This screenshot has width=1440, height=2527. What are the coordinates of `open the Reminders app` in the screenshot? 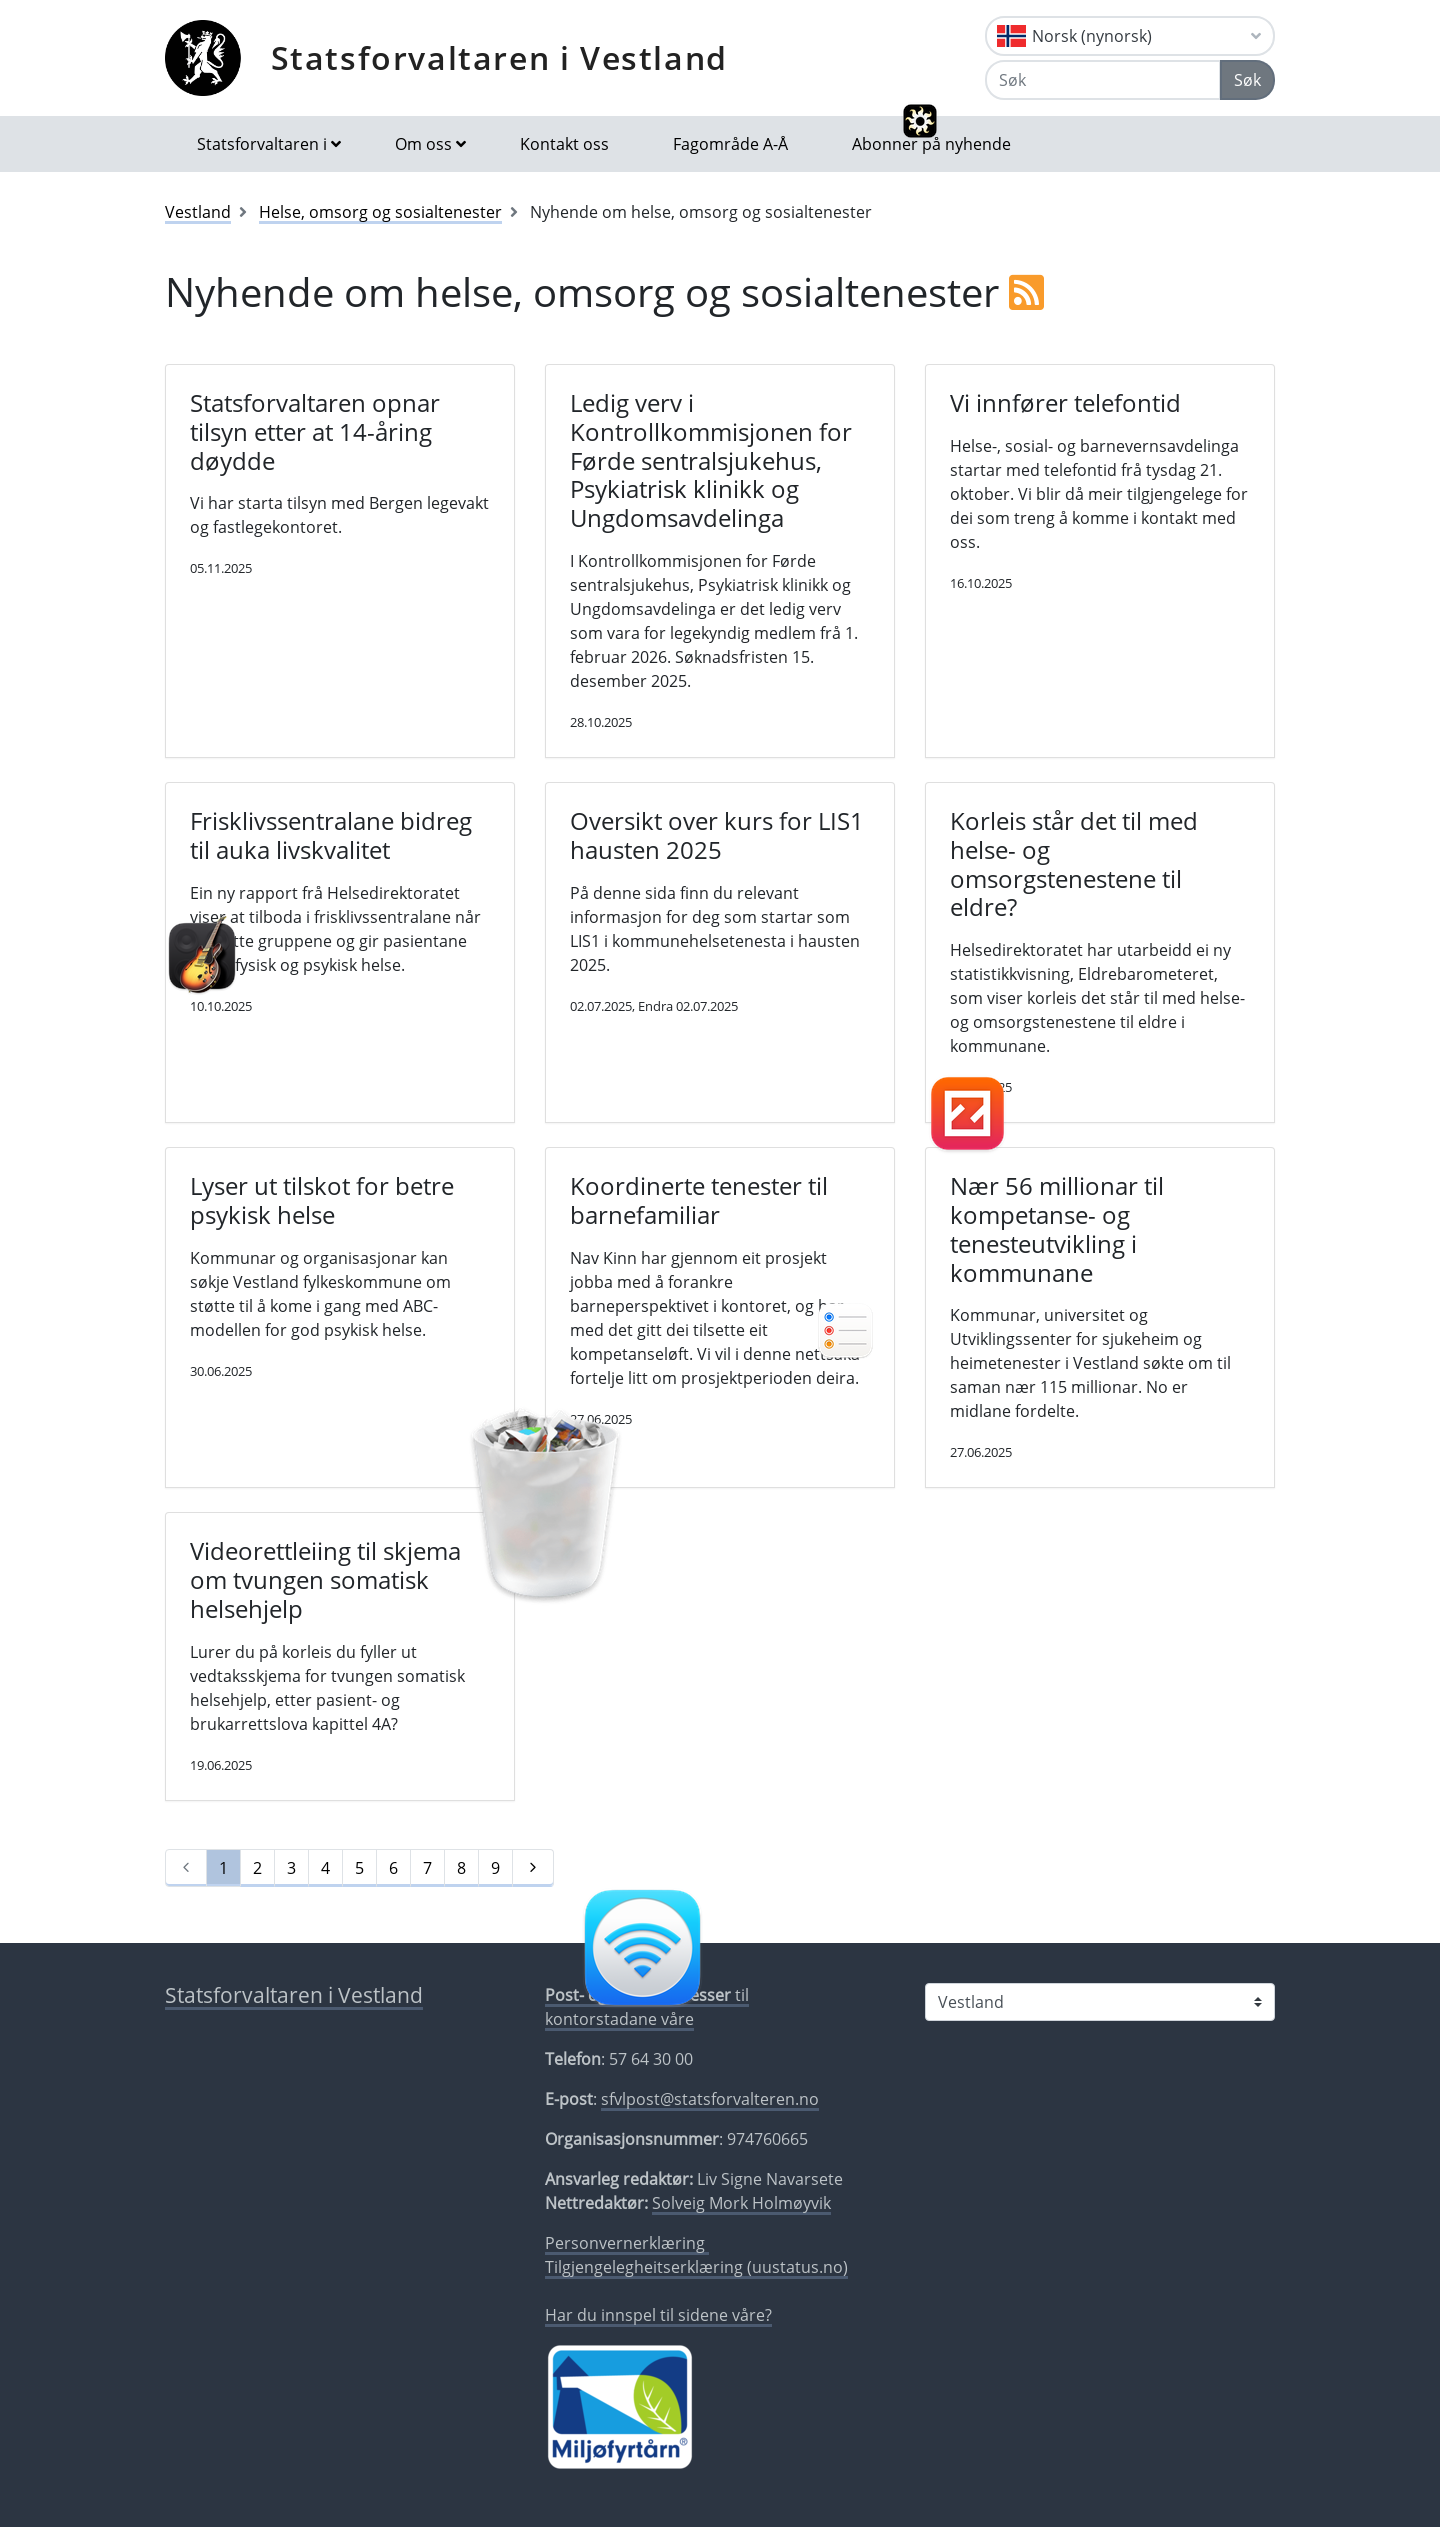 It's located at (845, 1330).